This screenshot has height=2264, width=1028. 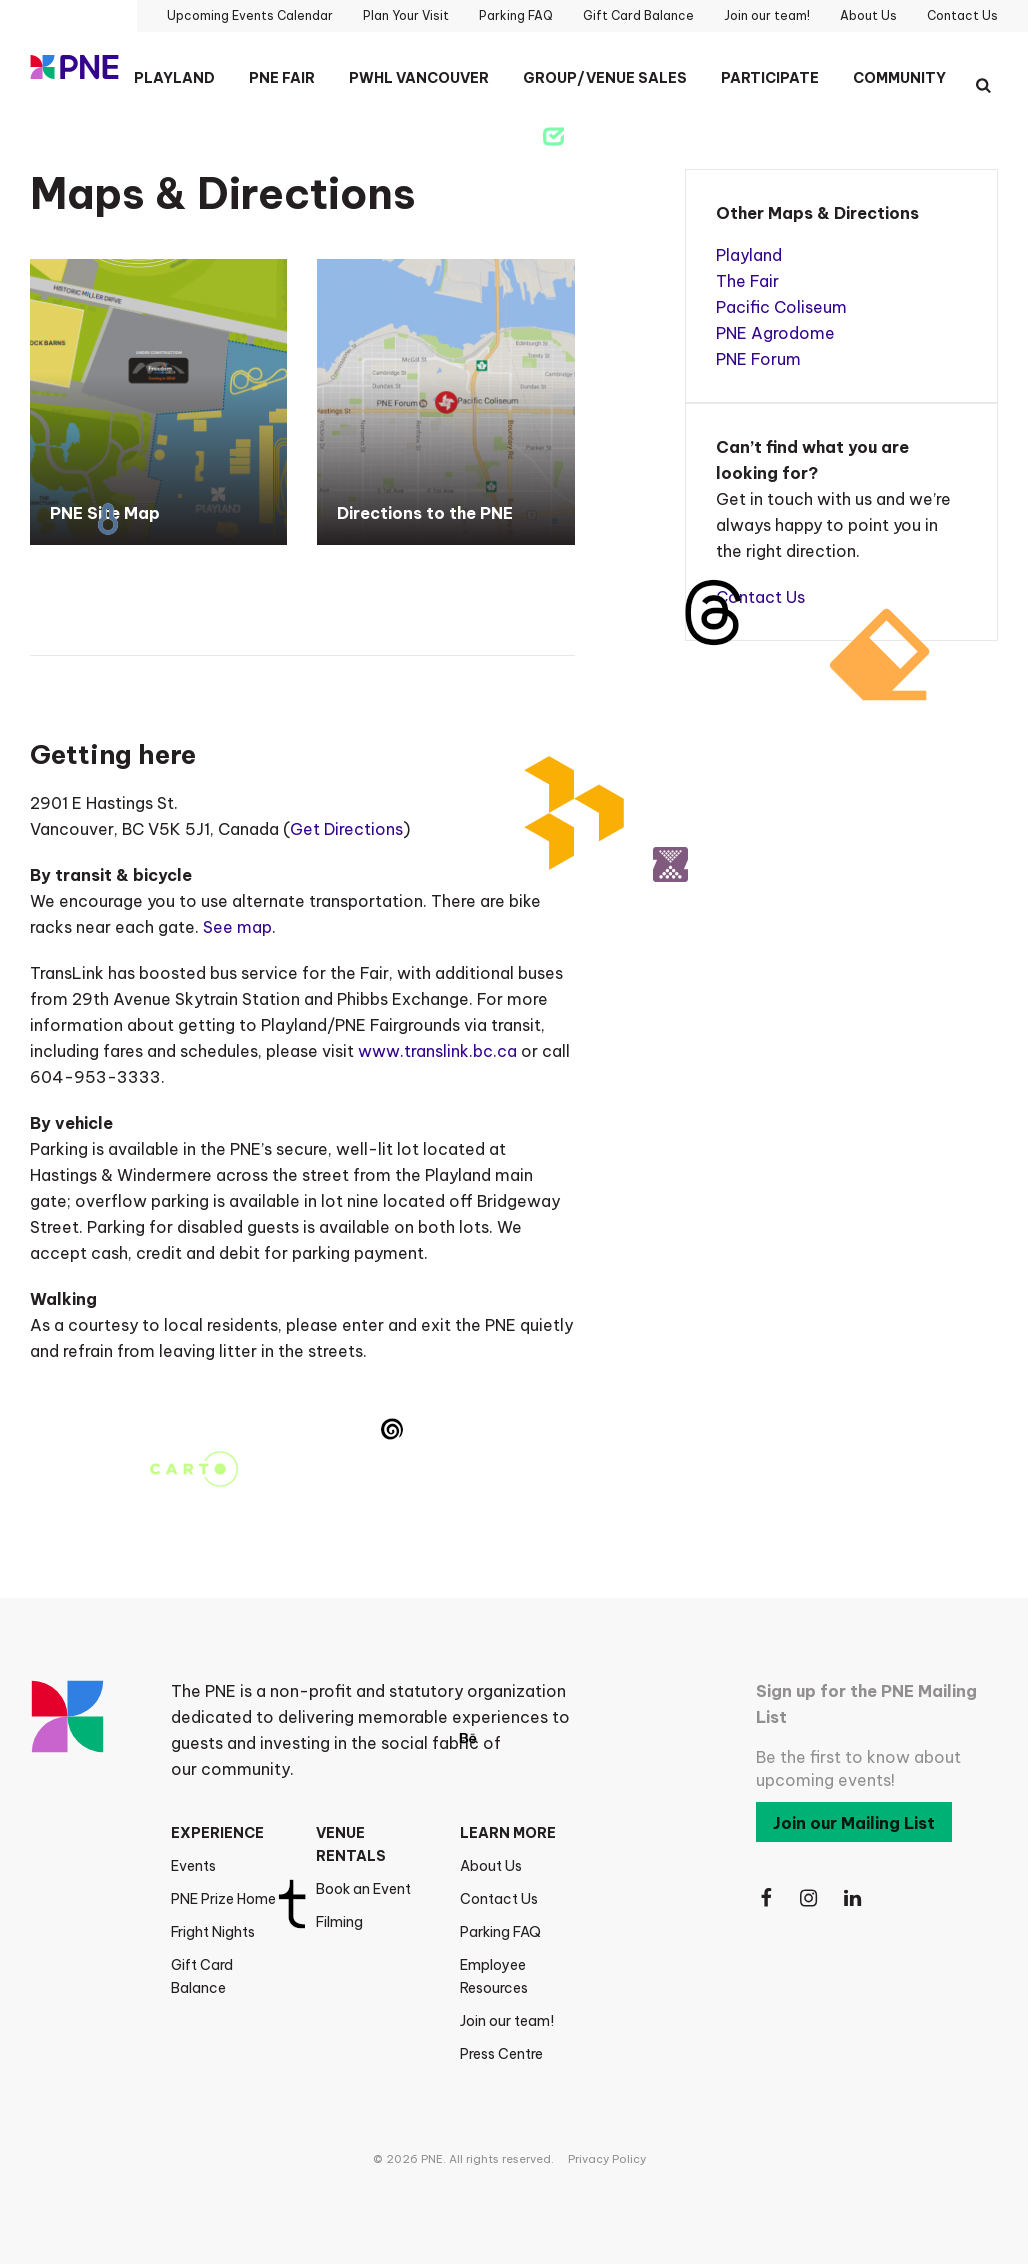 What do you see at coordinates (194, 1469) in the screenshot?
I see `CARTO mapping platform logo` at bounding box center [194, 1469].